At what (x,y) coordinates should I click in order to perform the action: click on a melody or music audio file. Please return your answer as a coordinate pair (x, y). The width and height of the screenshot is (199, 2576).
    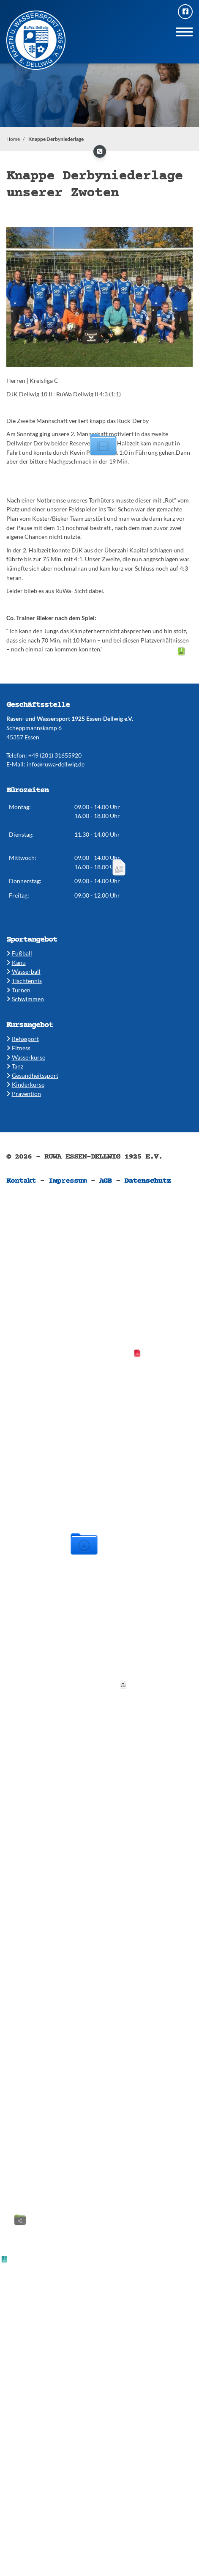
    Looking at the image, I should click on (123, 1684).